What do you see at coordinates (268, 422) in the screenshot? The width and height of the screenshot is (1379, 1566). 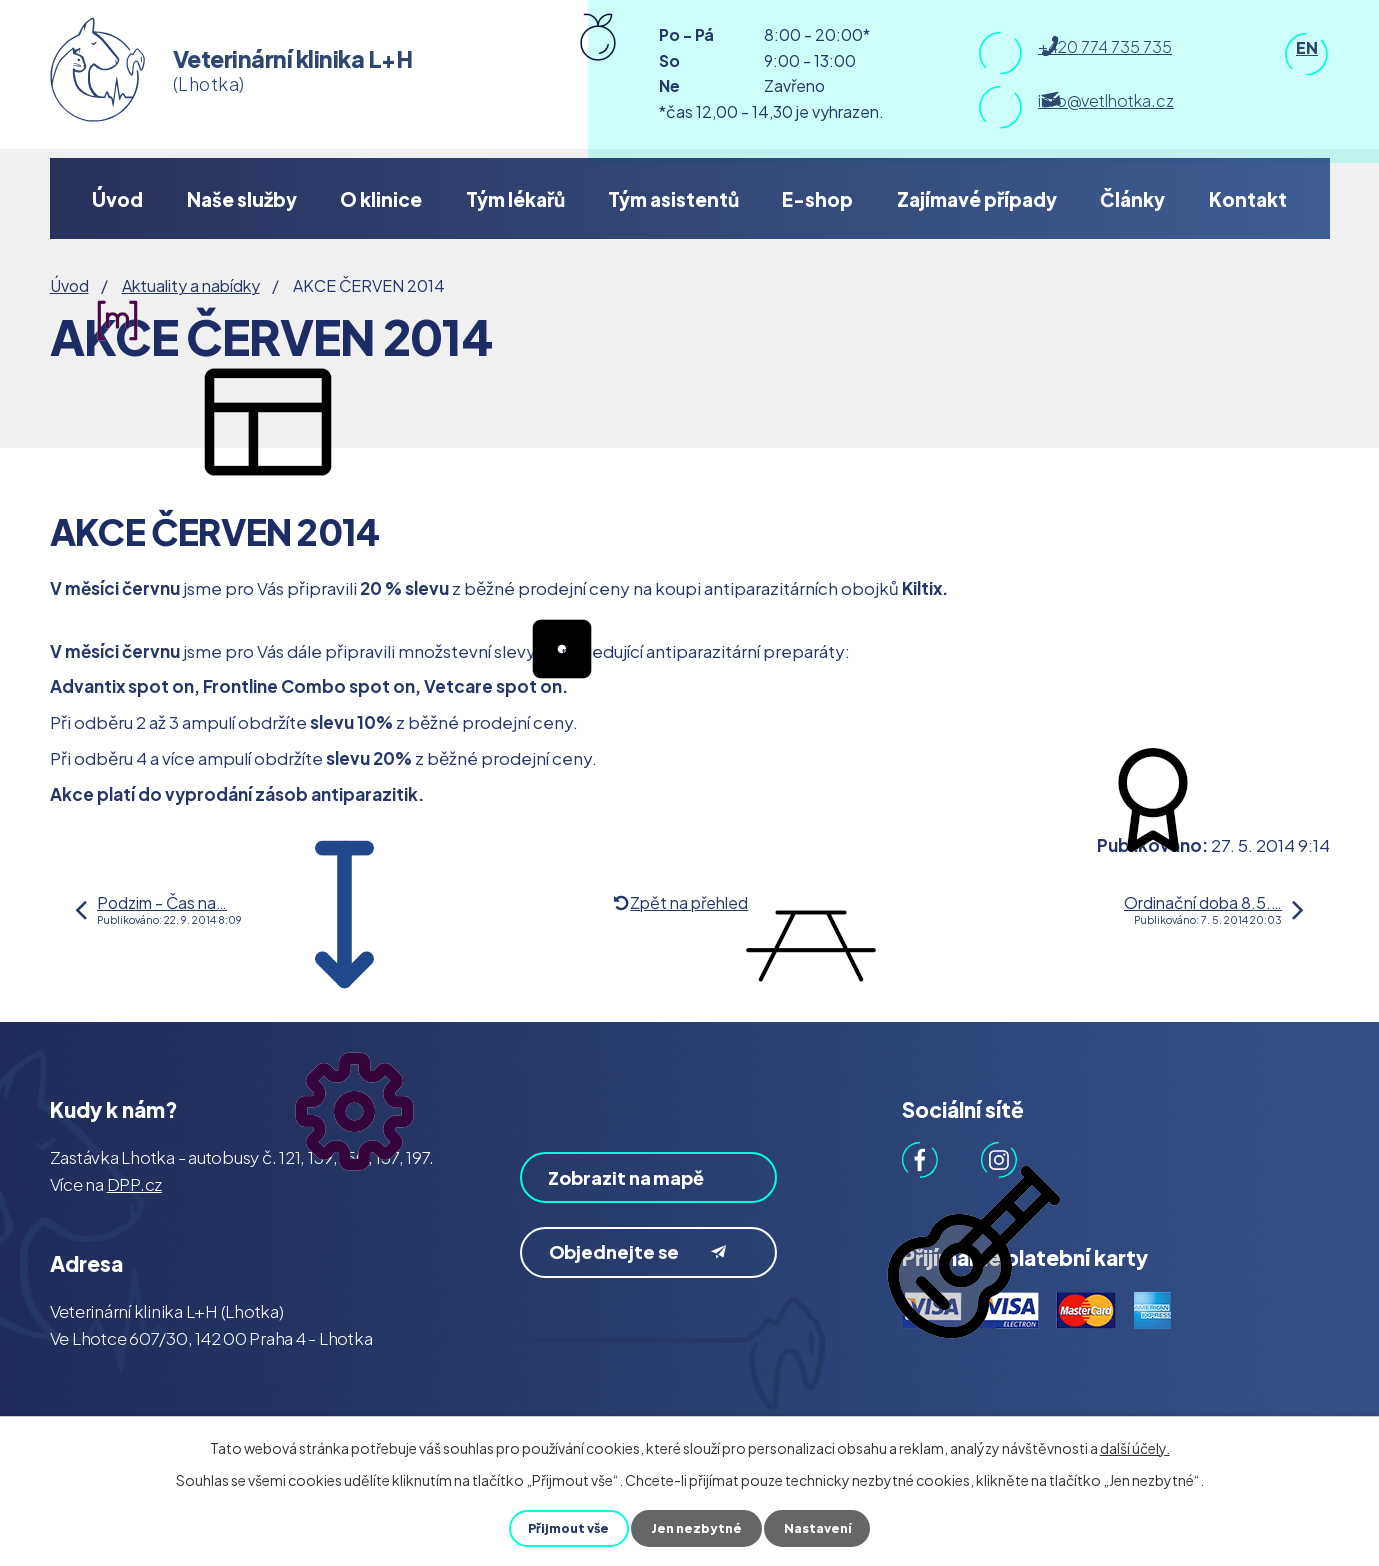 I see `change page layout or view` at bounding box center [268, 422].